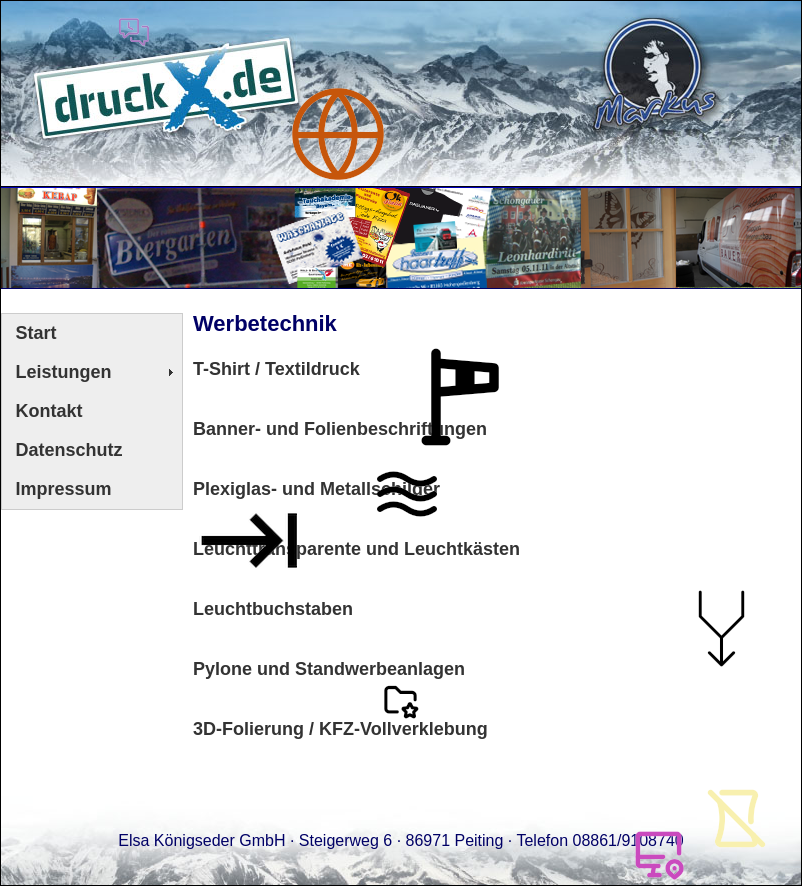  What do you see at coordinates (465, 397) in the screenshot?
I see `view current wind conditions` at bounding box center [465, 397].